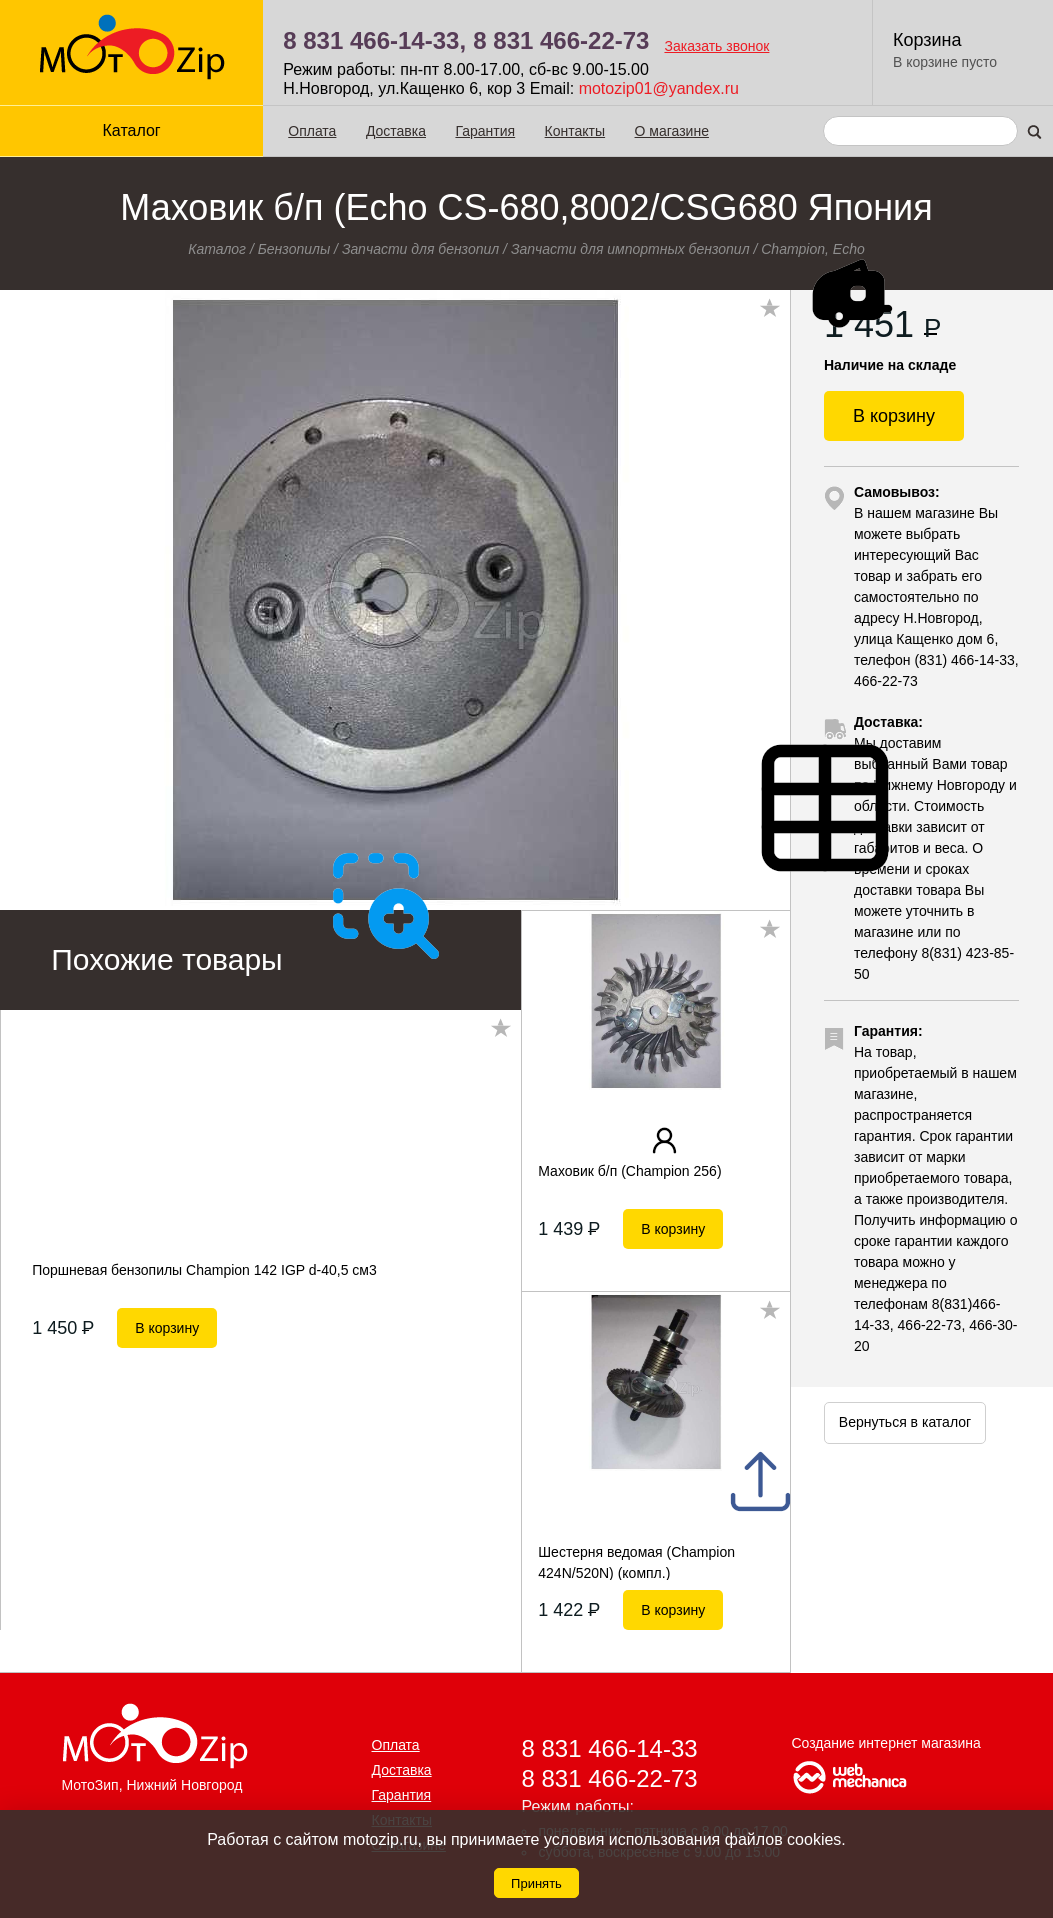 This screenshot has height=1918, width=1053. Describe the element at coordinates (664, 1140) in the screenshot. I see `view your profile` at that location.